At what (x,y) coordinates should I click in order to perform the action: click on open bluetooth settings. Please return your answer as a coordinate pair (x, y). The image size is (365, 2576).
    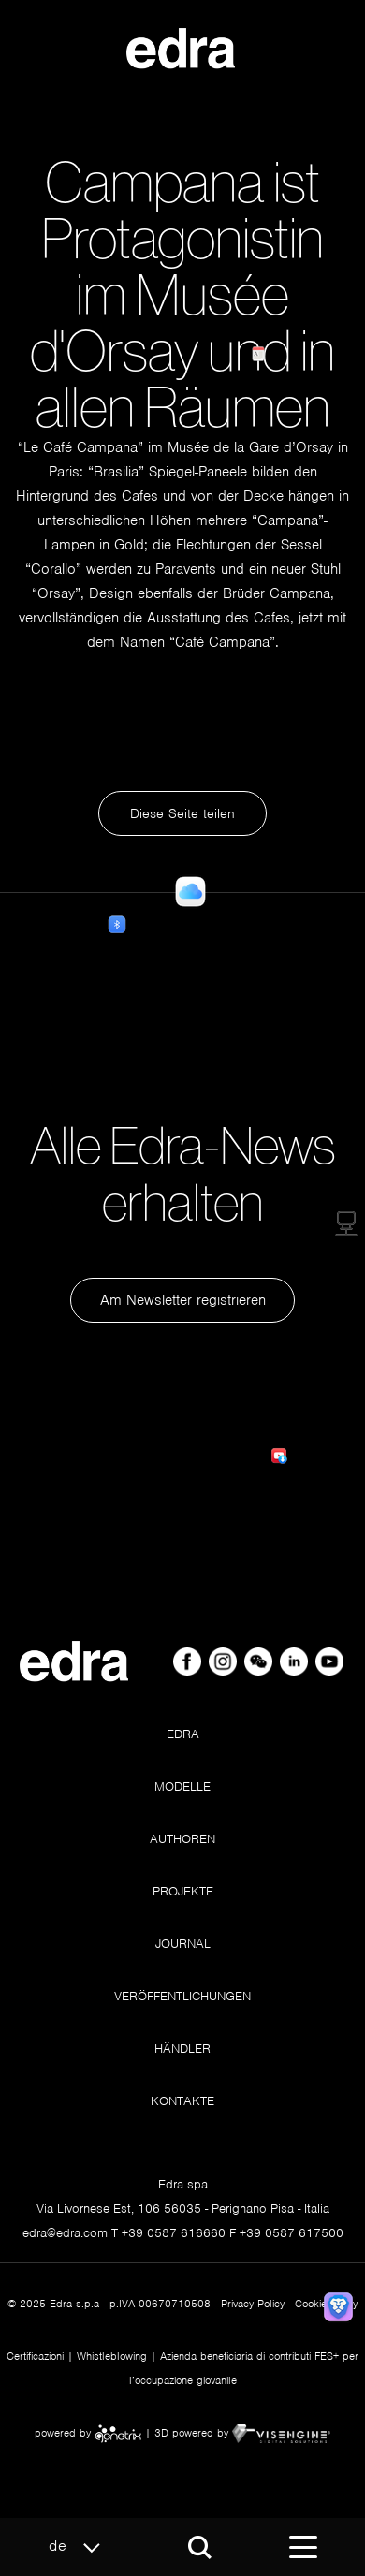
    Looking at the image, I should click on (117, 925).